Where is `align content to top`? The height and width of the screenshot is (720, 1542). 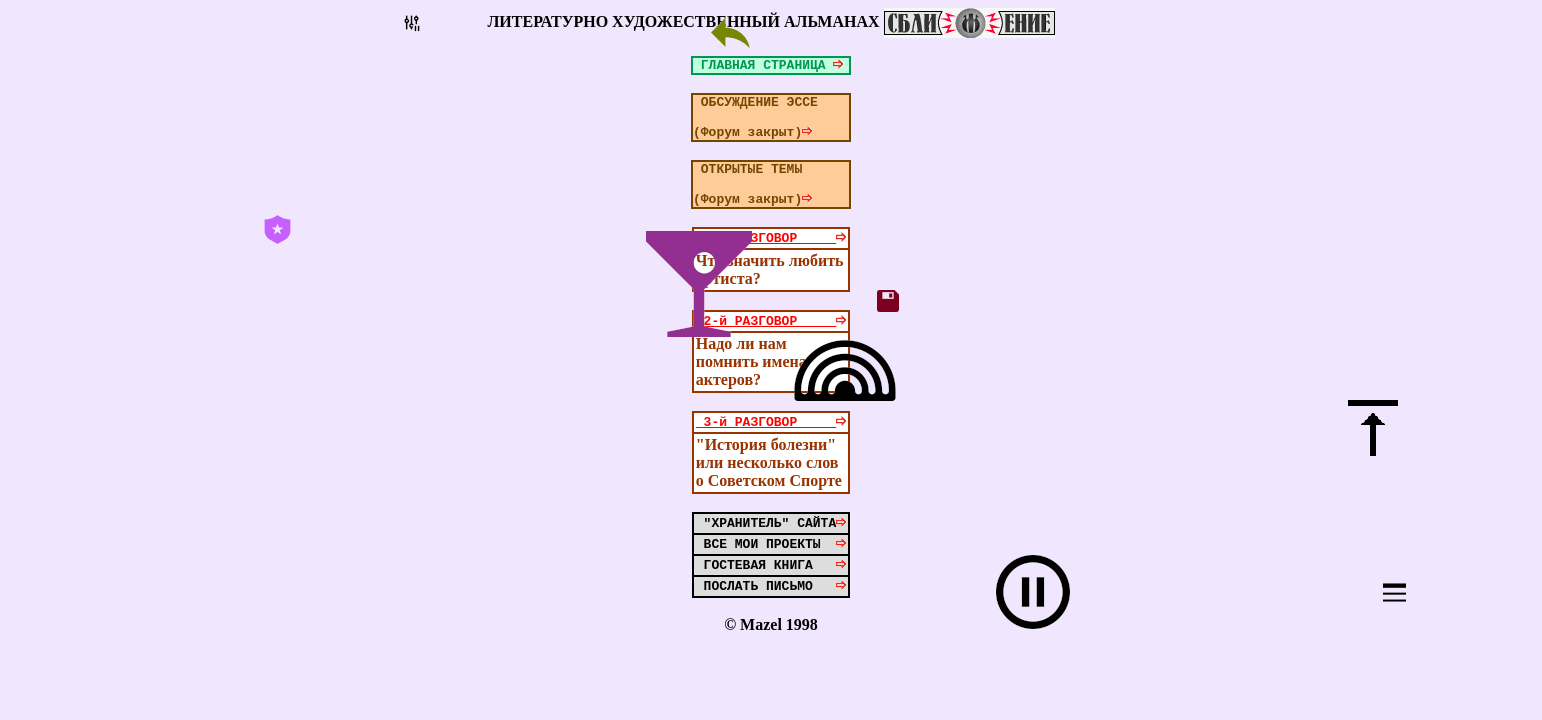 align content to top is located at coordinates (1373, 428).